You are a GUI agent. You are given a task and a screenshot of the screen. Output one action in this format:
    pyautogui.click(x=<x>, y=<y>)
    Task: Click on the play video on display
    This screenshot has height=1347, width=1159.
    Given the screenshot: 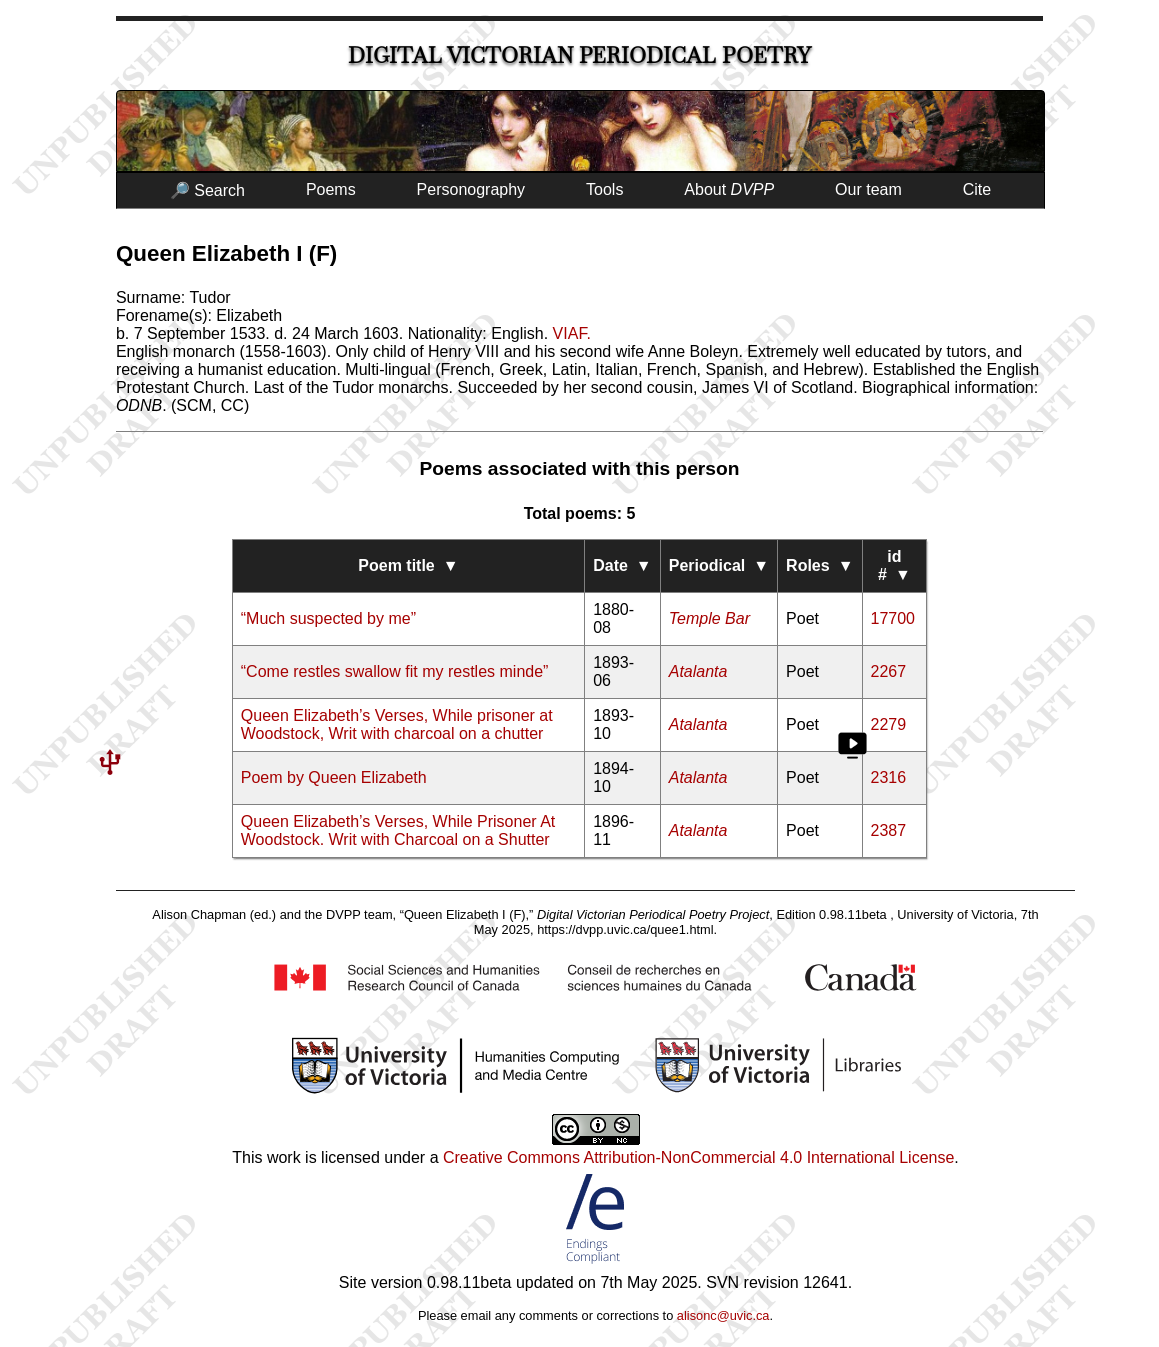 What is the action you would take?
    pyautogui.click(x=852, y=744)
    